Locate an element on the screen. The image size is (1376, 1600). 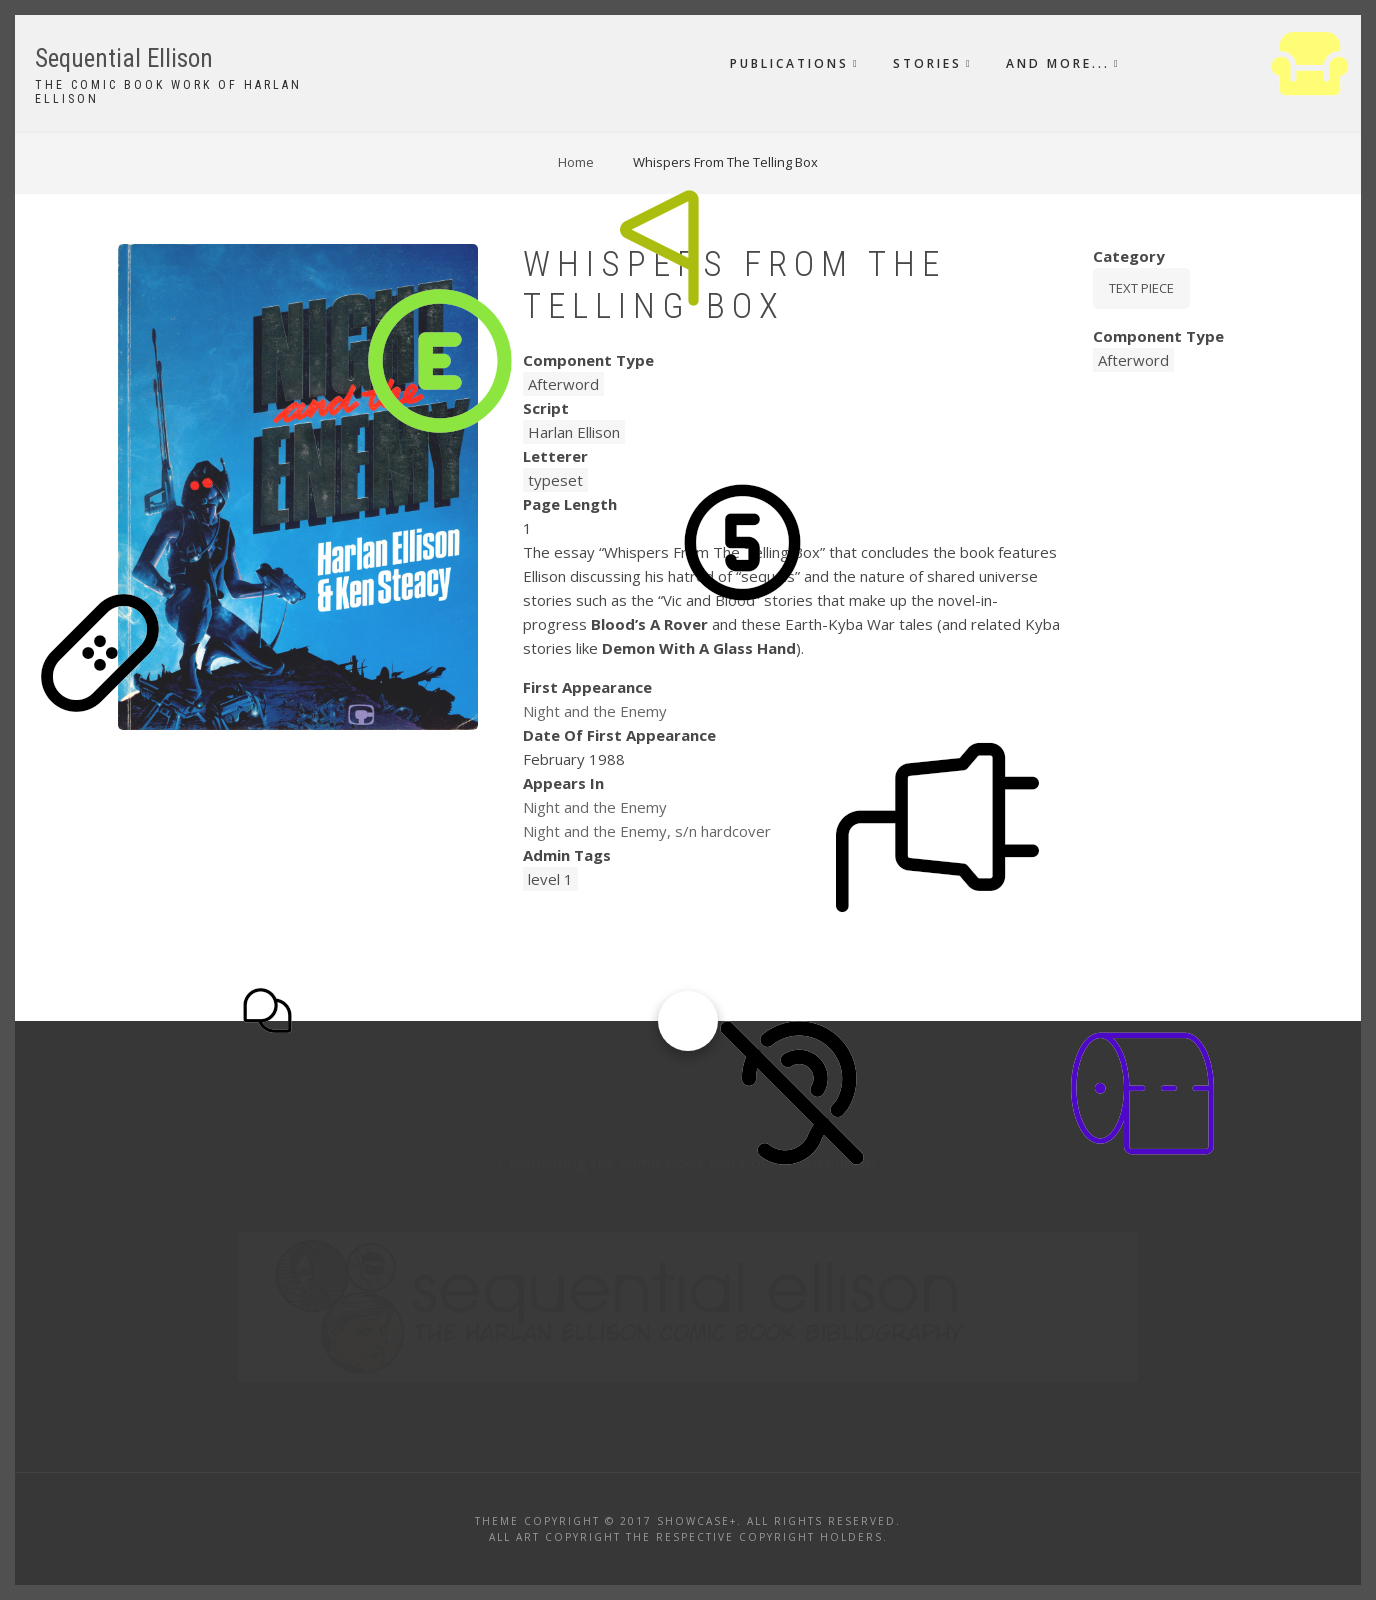
mark or flag an item for review is located at coordinates (662, 248).